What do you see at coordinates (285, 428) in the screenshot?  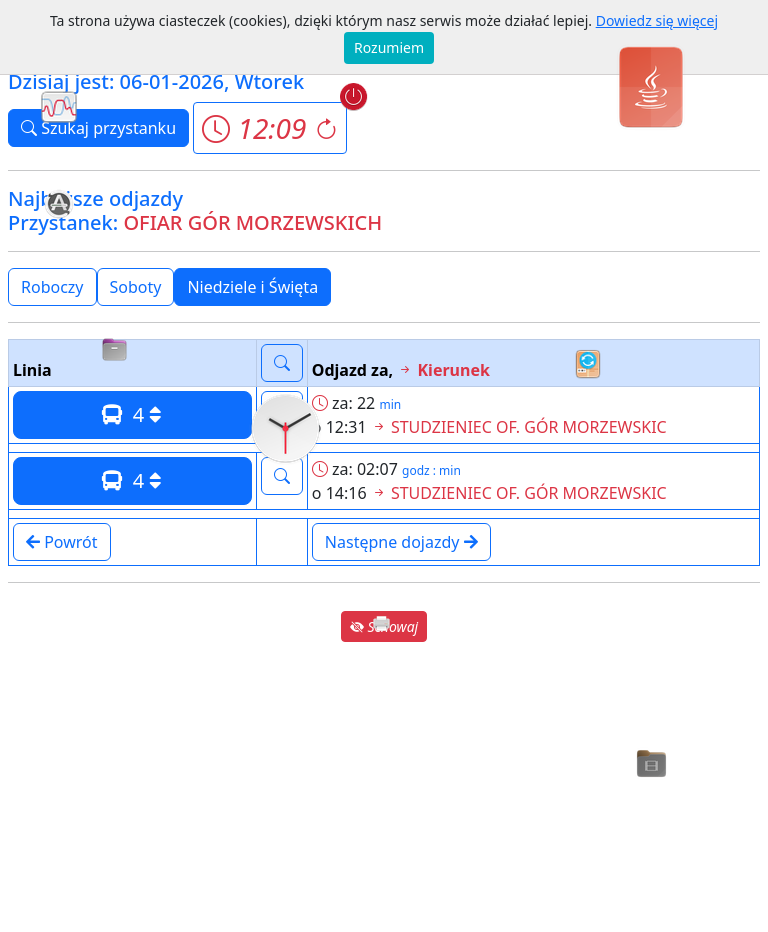 I see `access time and date administration settings` at bounding box center [285, 428].